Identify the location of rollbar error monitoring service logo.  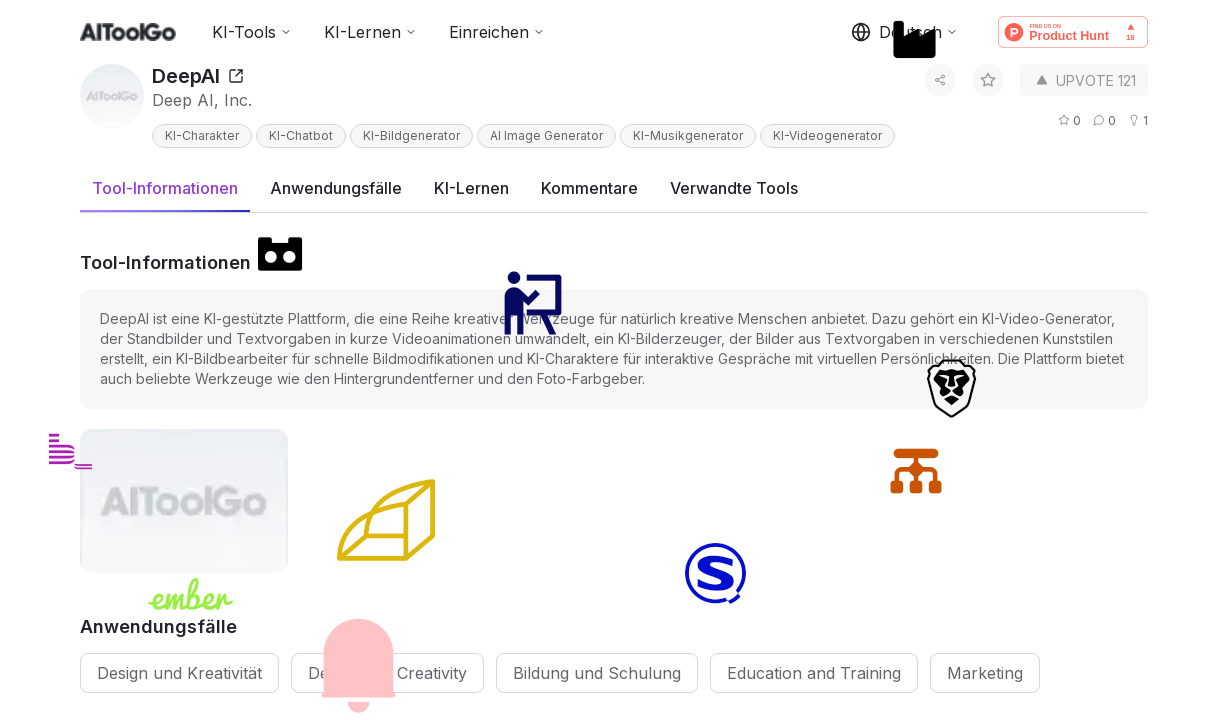
(386, 520).